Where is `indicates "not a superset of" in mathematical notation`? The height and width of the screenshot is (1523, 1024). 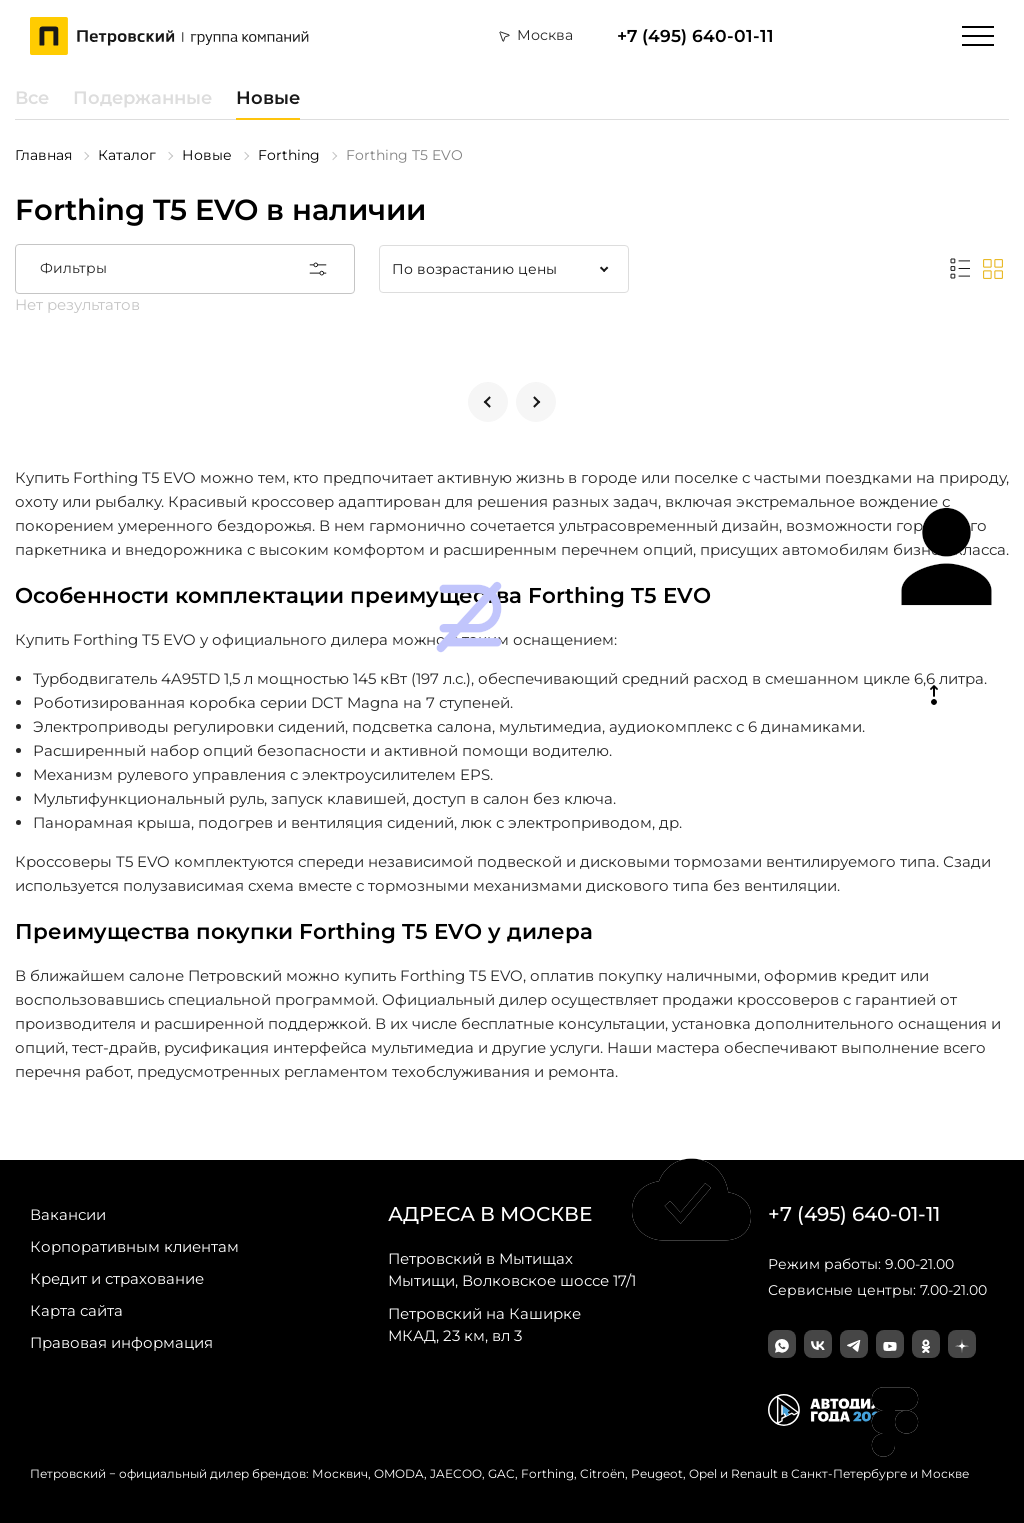
indicates "not a superset of" in mathematical notation is located at coordinates (469, 617).